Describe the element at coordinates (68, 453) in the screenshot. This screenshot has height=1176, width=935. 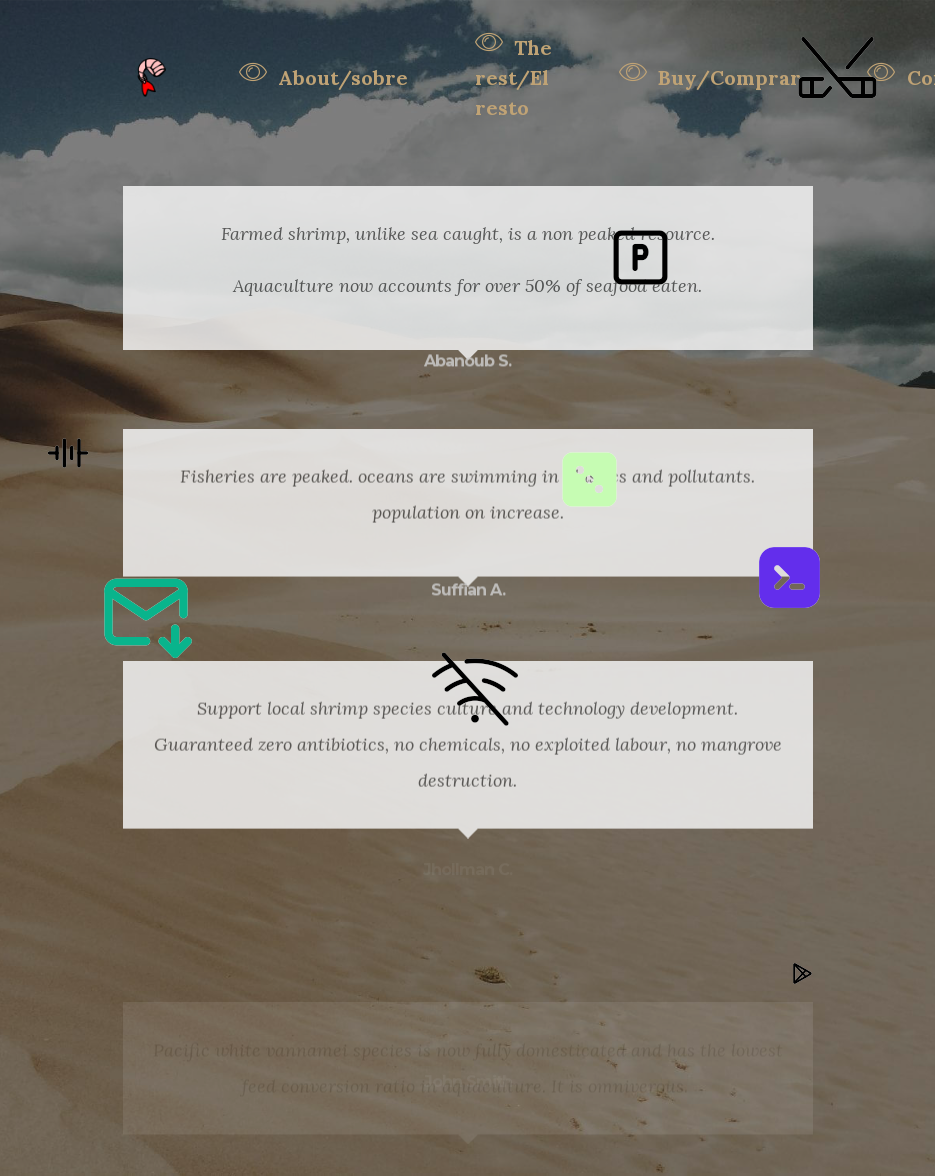
I see `view battery circuit or power connection status` at that location.